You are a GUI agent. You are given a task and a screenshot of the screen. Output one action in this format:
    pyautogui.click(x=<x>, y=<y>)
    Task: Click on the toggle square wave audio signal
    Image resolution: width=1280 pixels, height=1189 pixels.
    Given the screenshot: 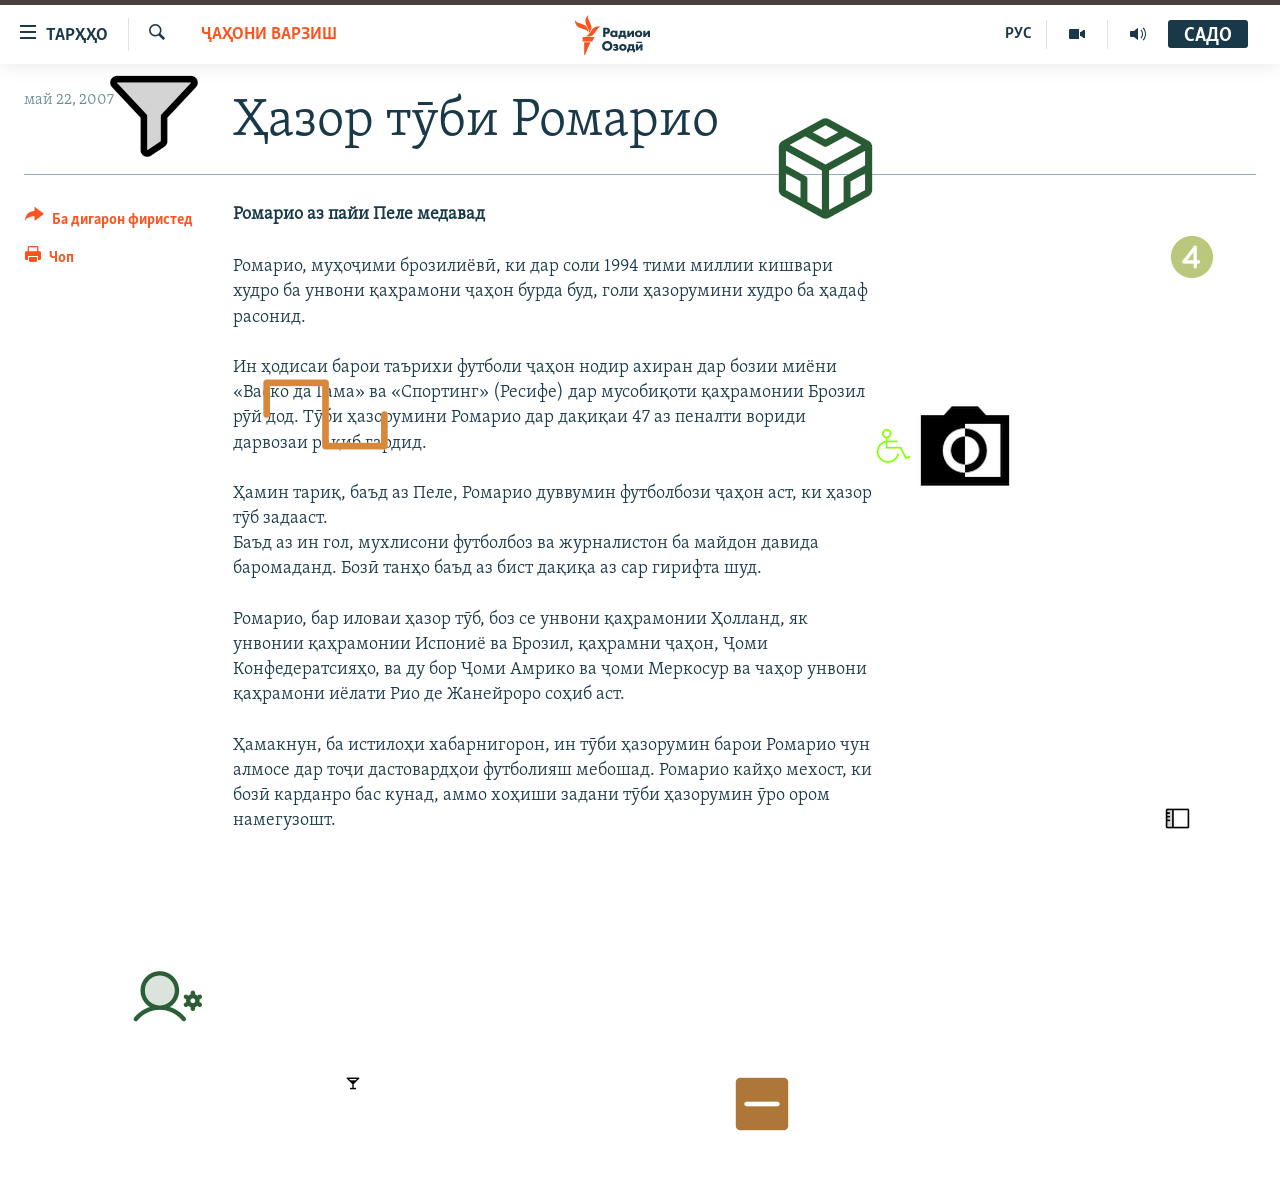 What is the action you would take?
    pyautogui.click(x=325, y=414)
    